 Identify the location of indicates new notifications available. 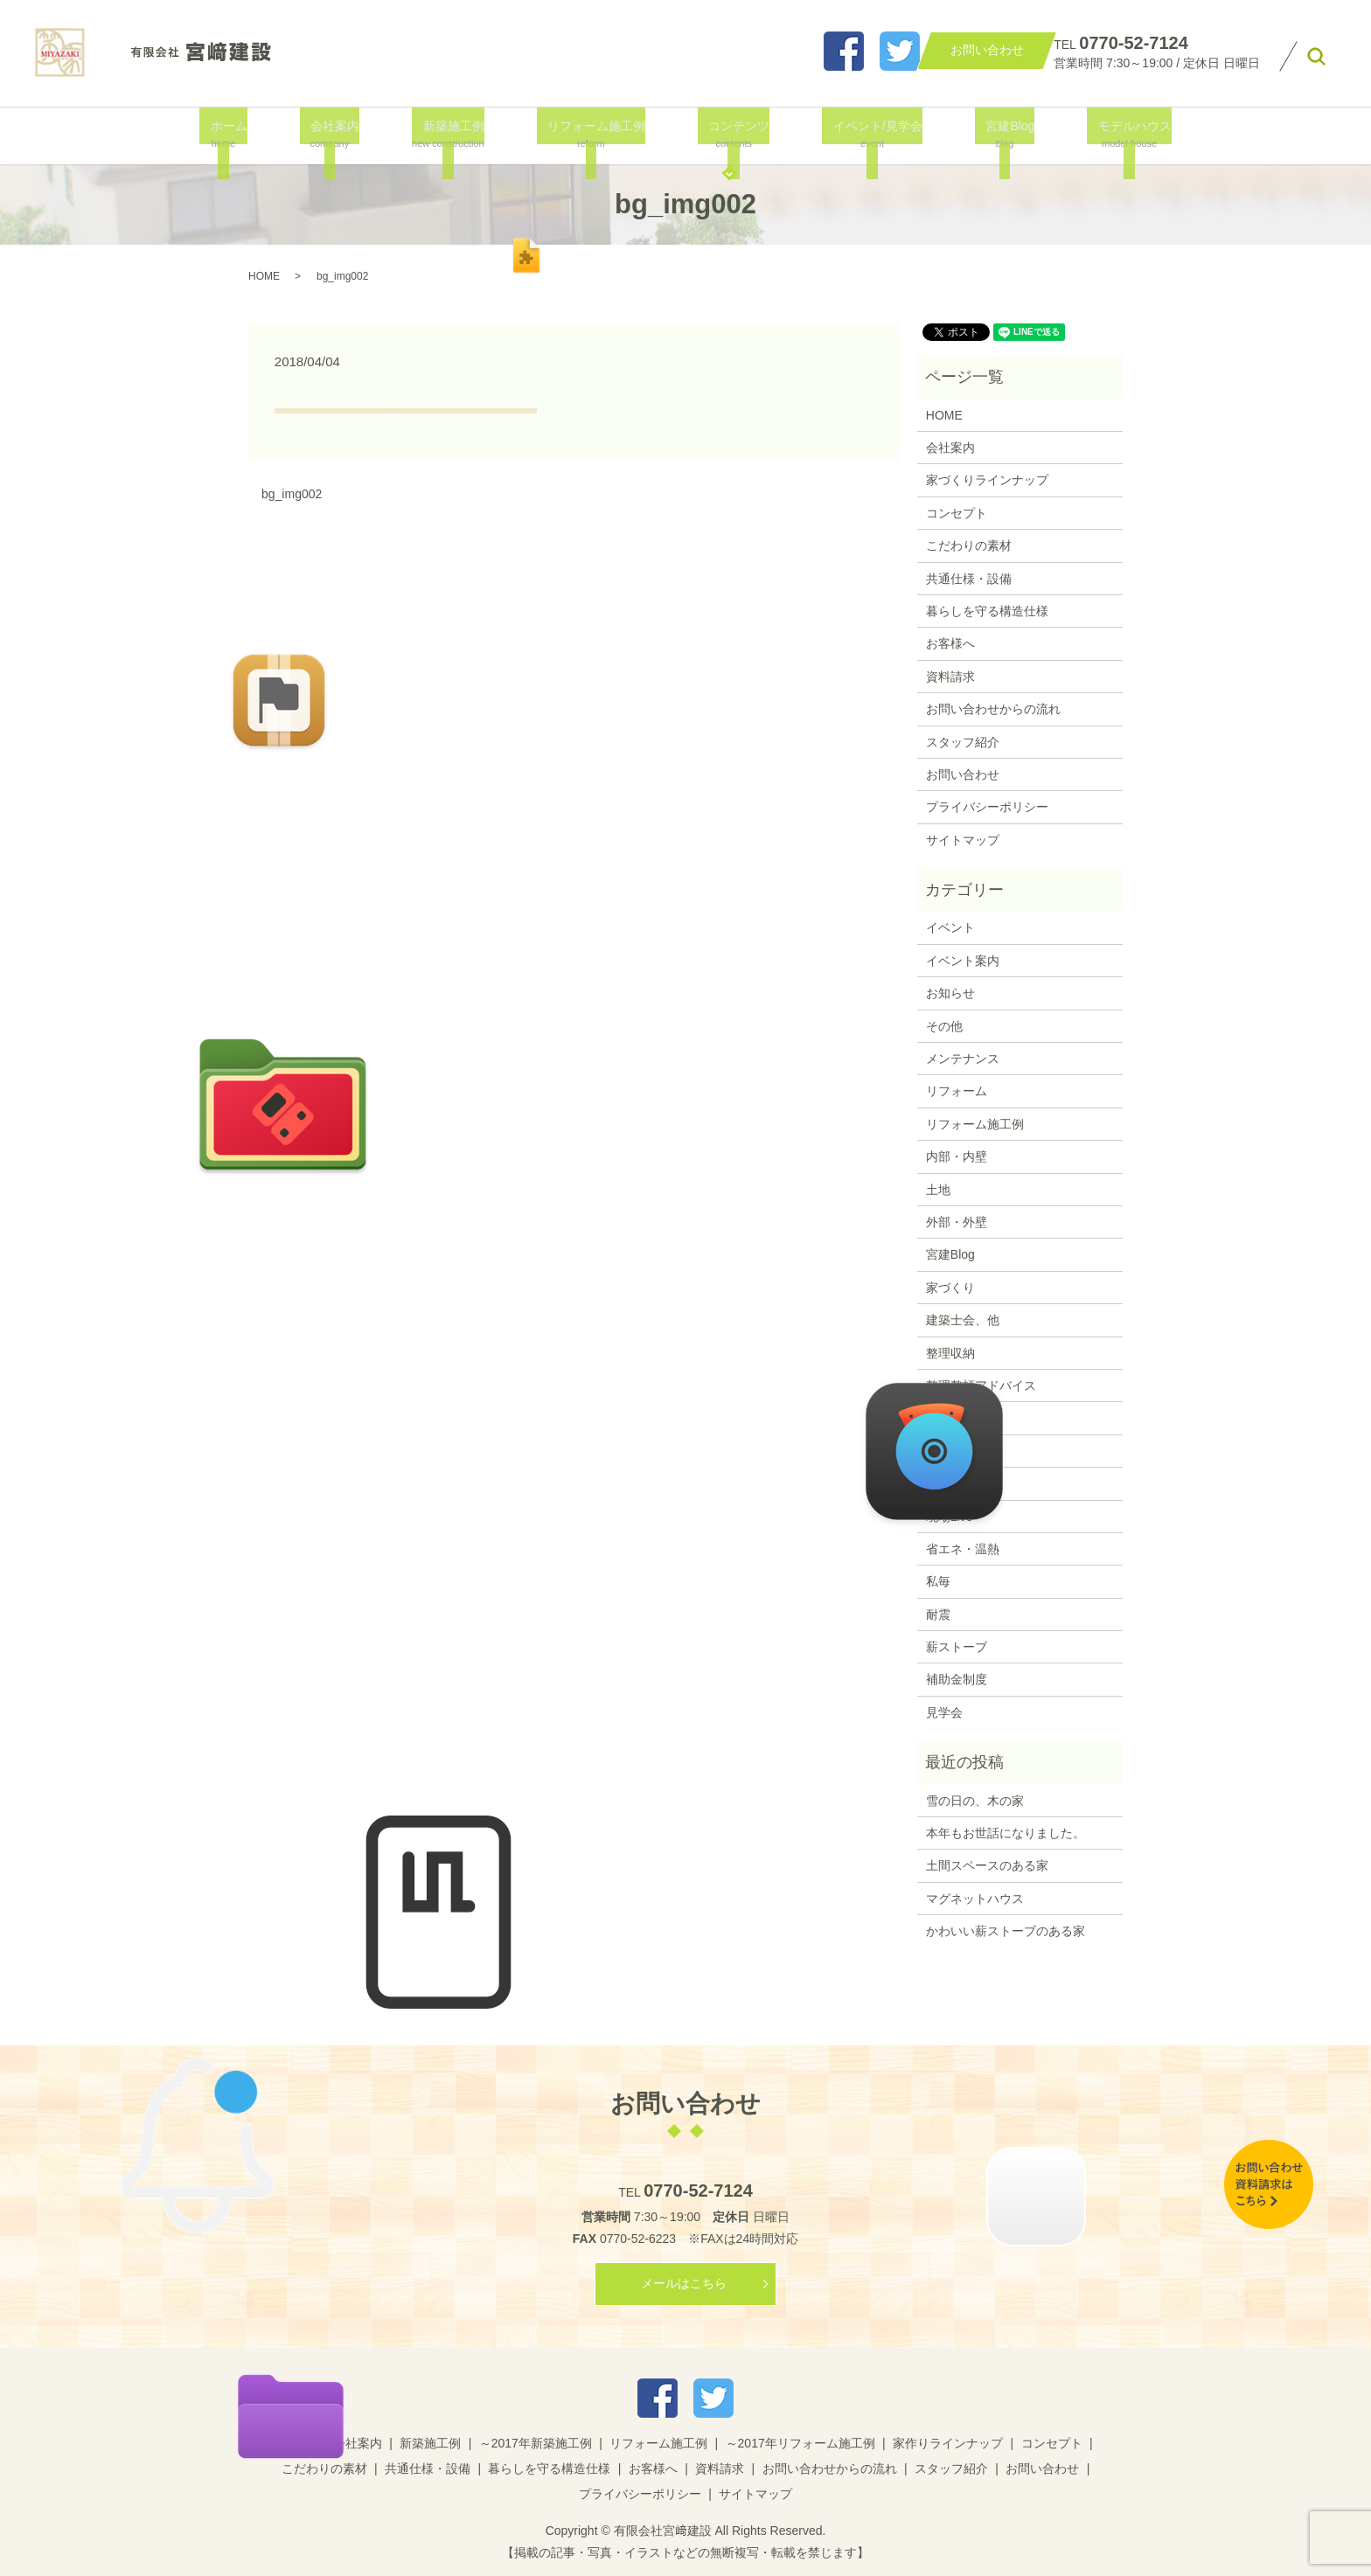
(197, 2145).